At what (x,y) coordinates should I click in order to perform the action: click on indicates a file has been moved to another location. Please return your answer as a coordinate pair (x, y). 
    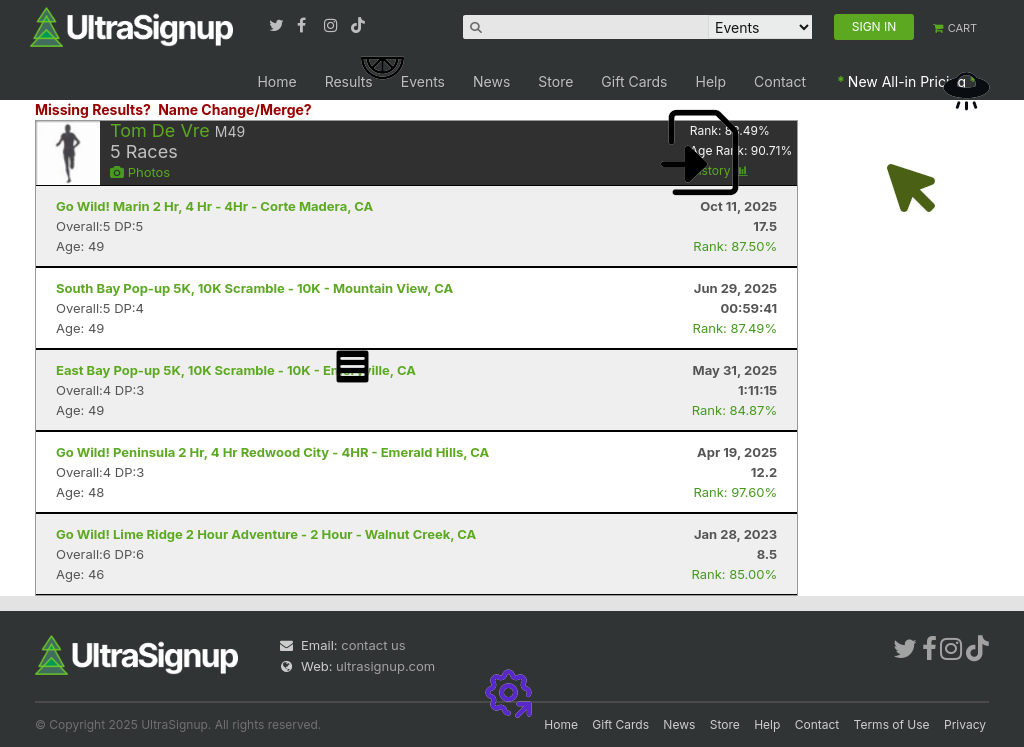
    Looking at the image, I should click on (703, 152).